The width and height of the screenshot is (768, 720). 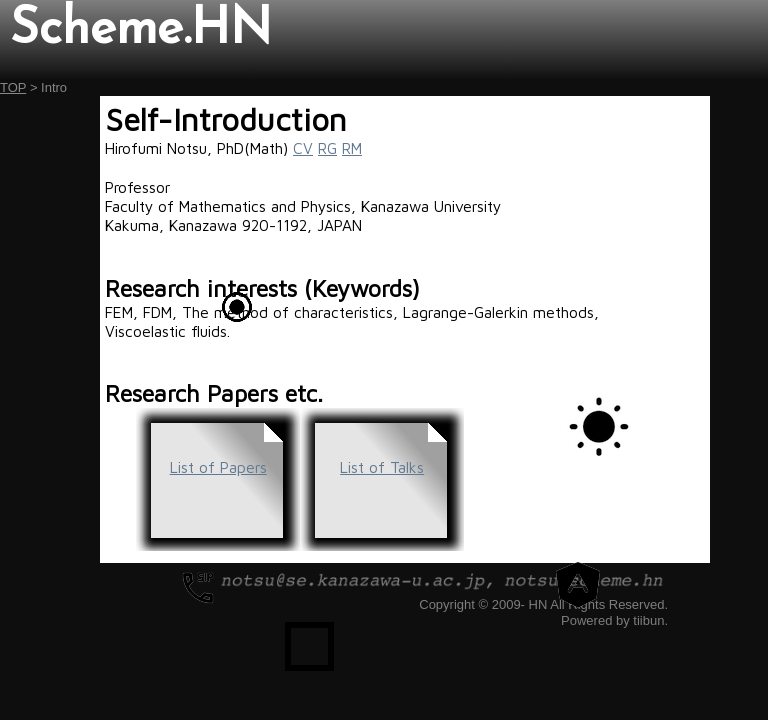 I want to click on crop image to square aspect ratio, so click(x=309, y=646).